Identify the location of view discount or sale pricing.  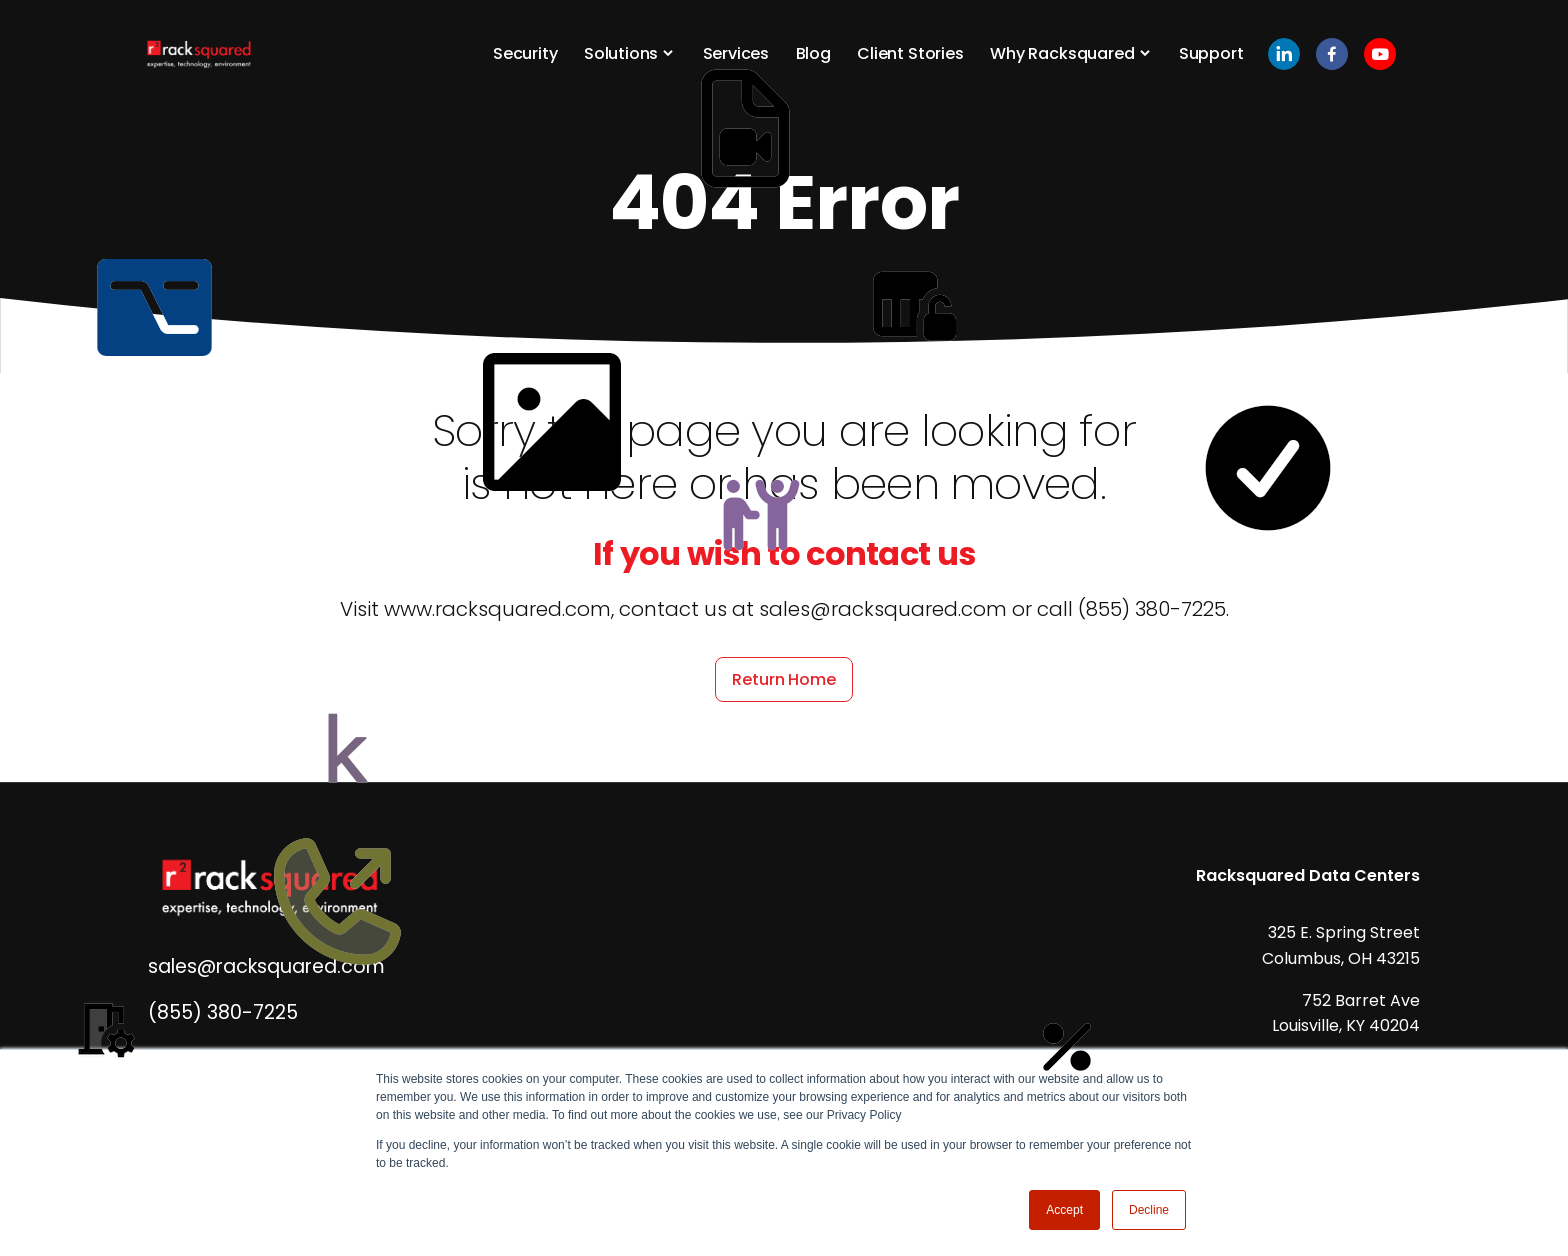
(1067, 1047).